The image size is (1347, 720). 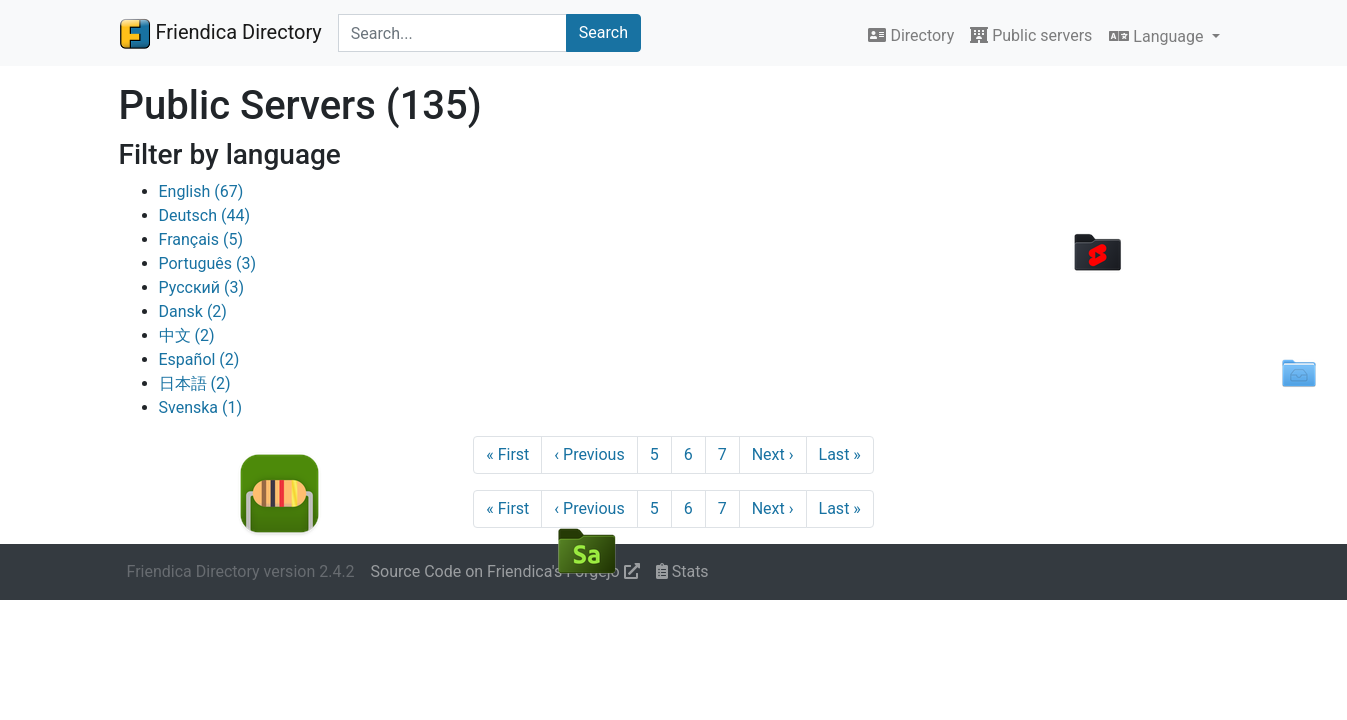 What do you see at coordinates (279, 493) in the screenshot?
I see `open ColorCode app` at bounding box center [279, 493].